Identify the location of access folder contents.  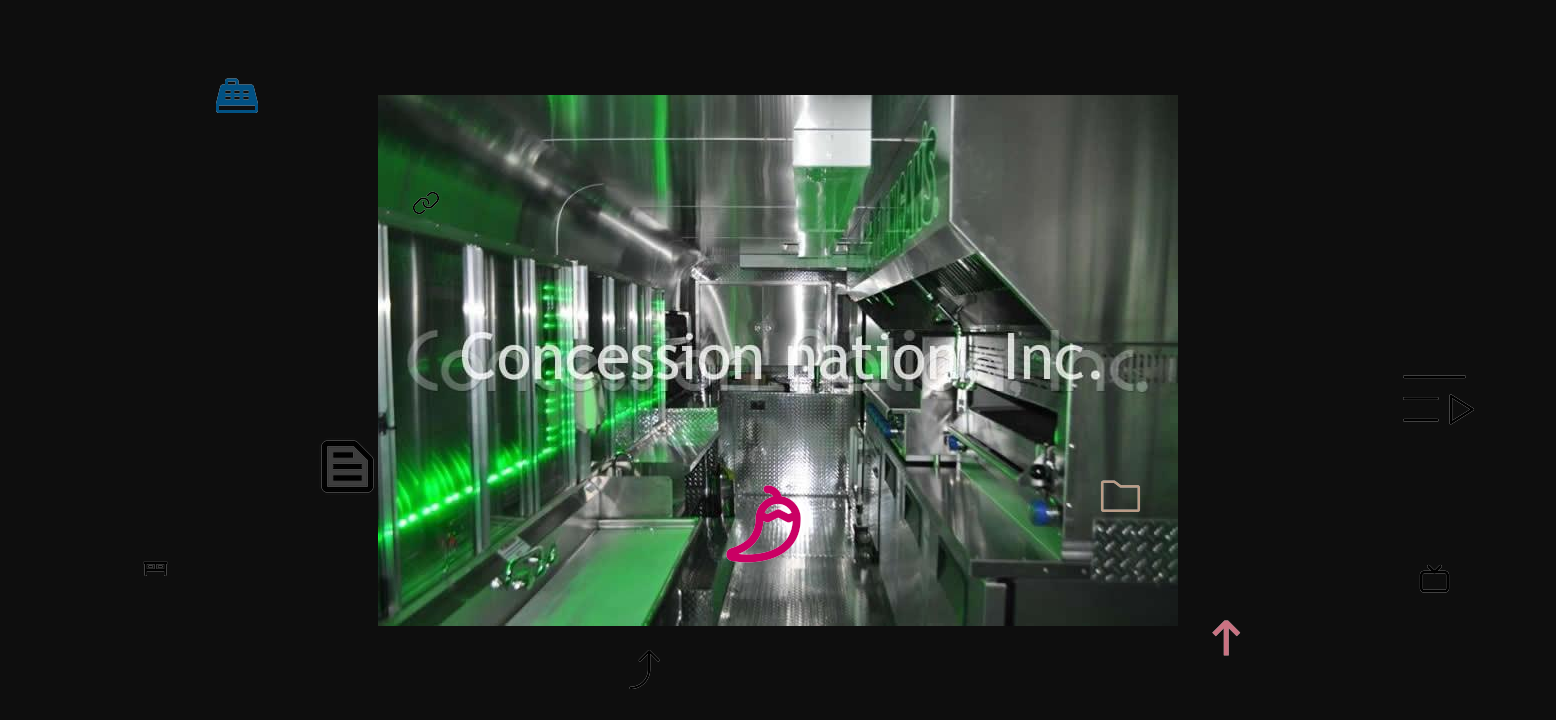
(1120, 495).